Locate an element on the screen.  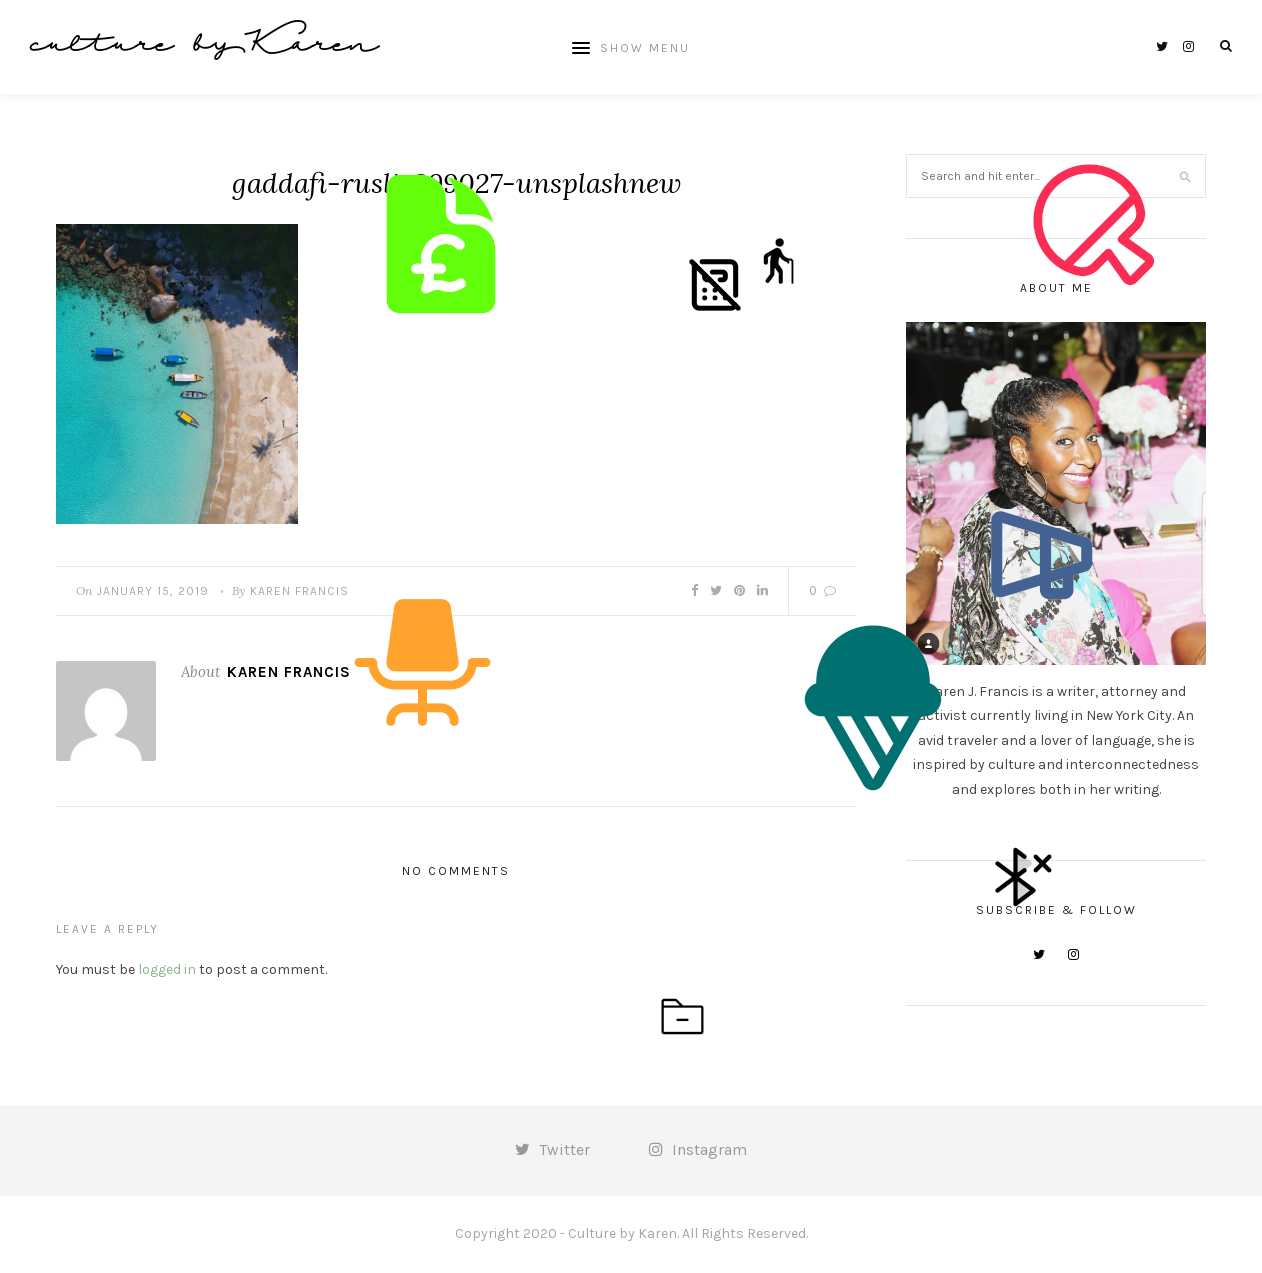
calculator function disabled is located at coordinates (715, 285).